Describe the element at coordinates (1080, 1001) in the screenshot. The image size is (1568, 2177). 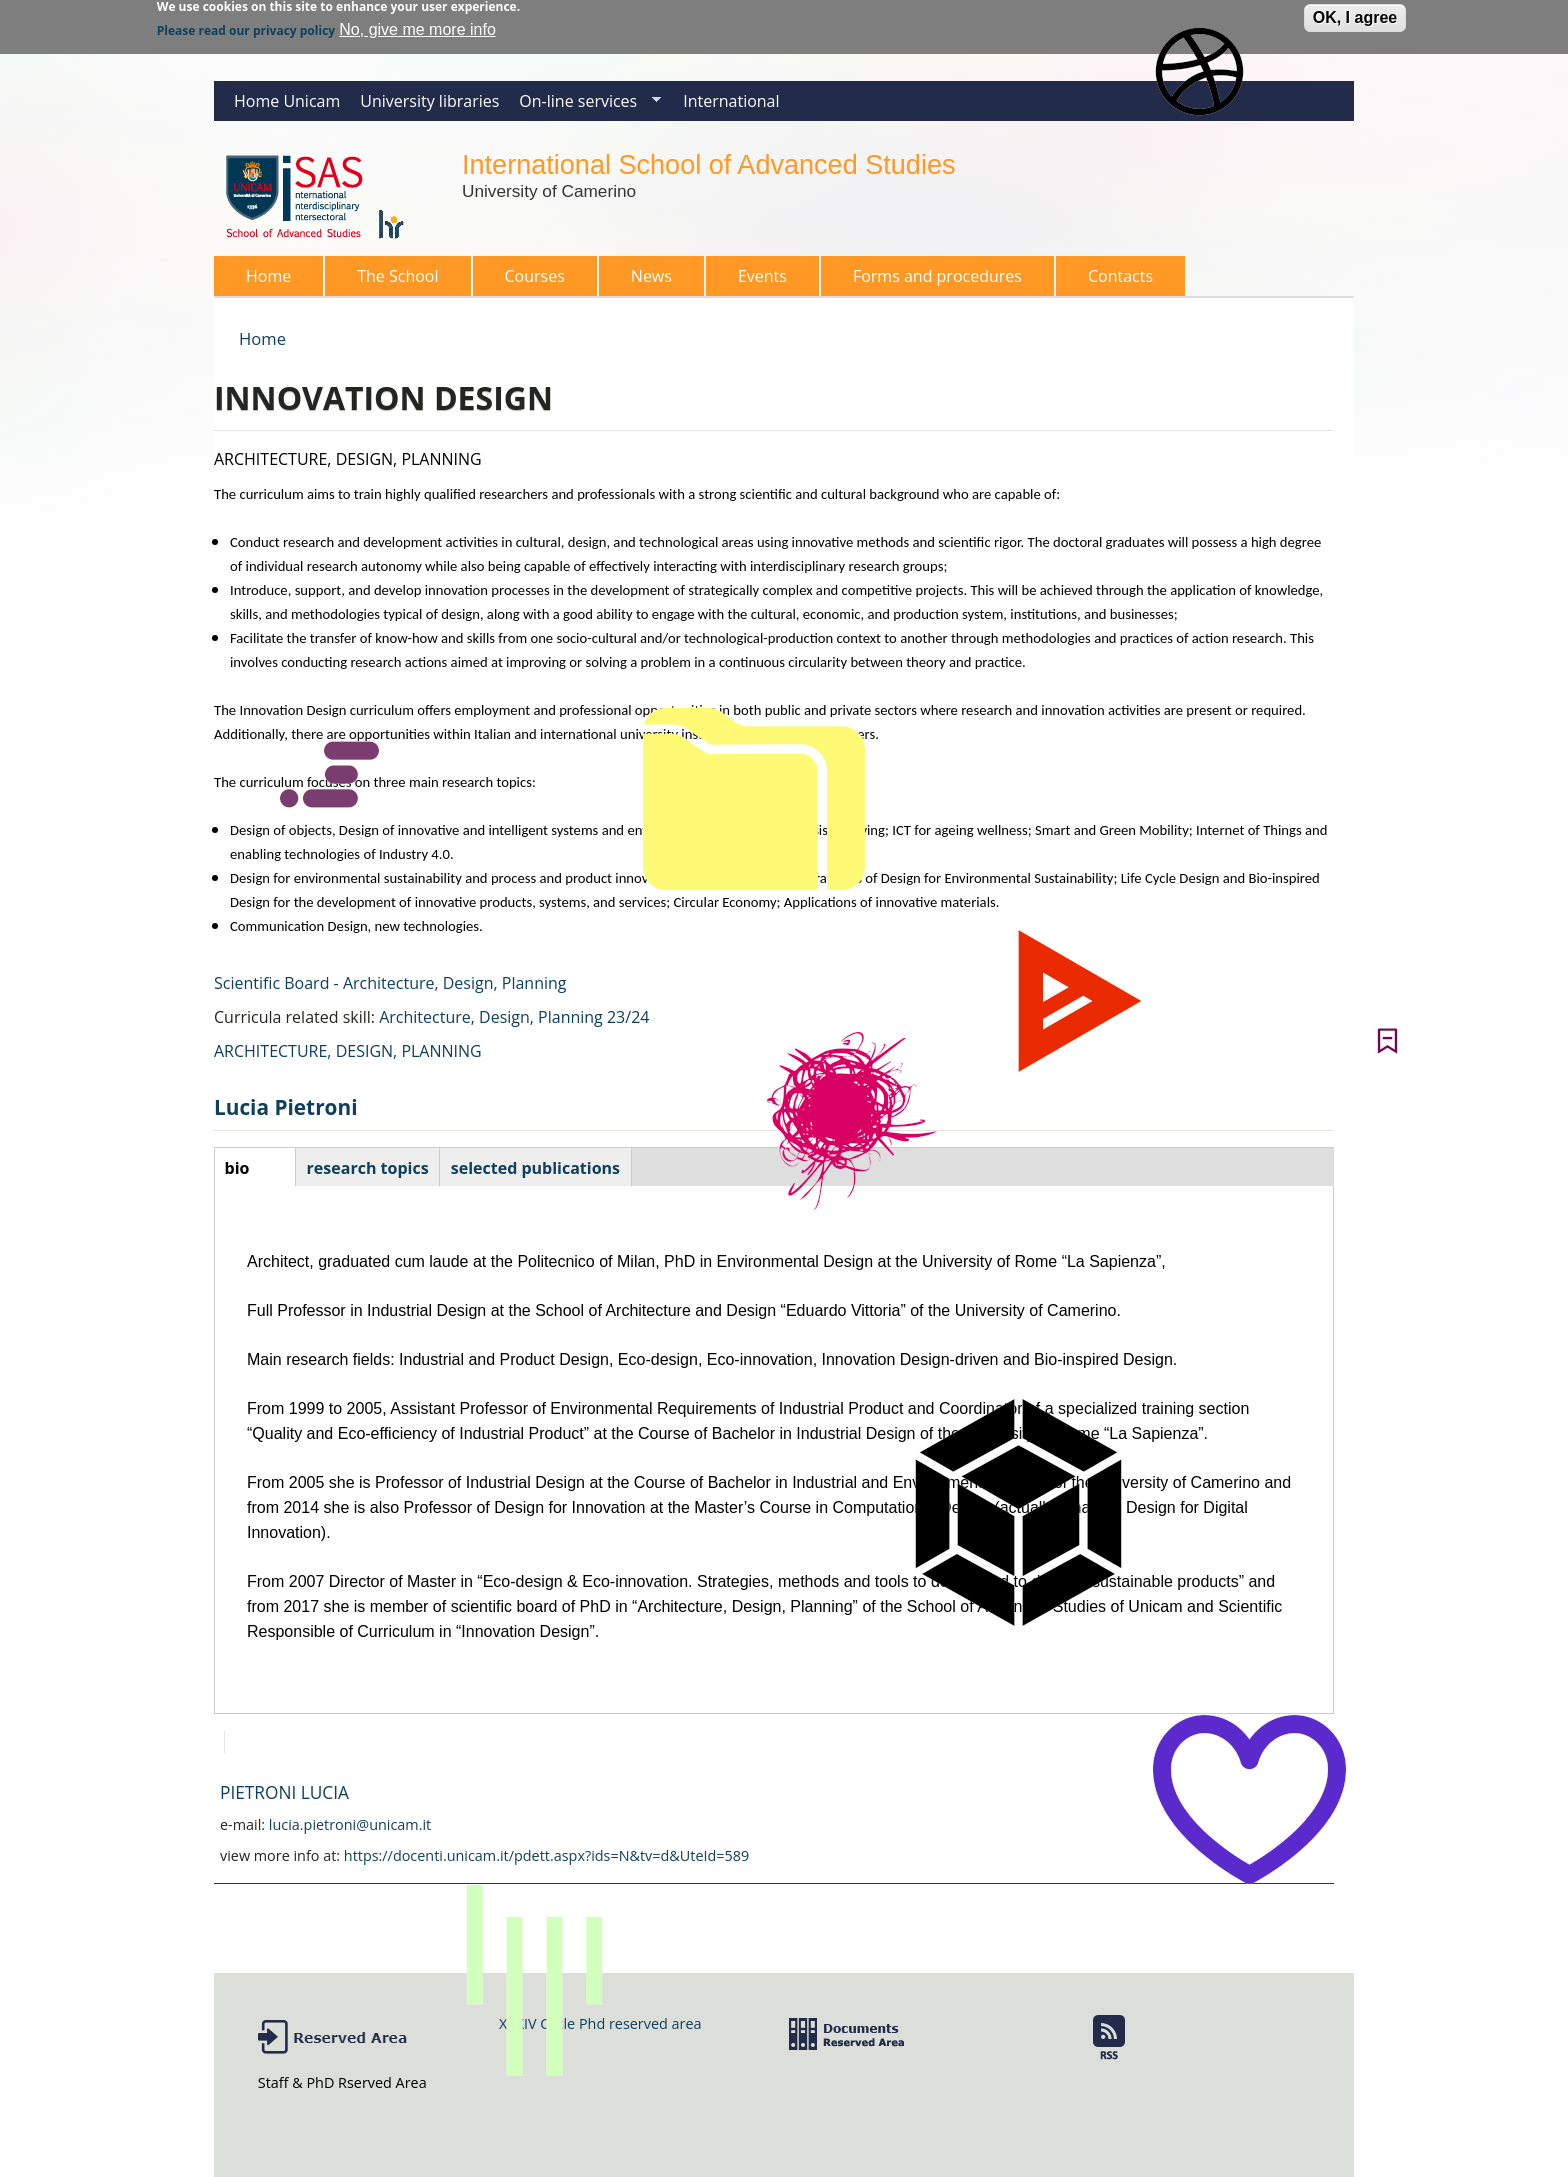
I see `open asciinema terminal recording player` at that location.